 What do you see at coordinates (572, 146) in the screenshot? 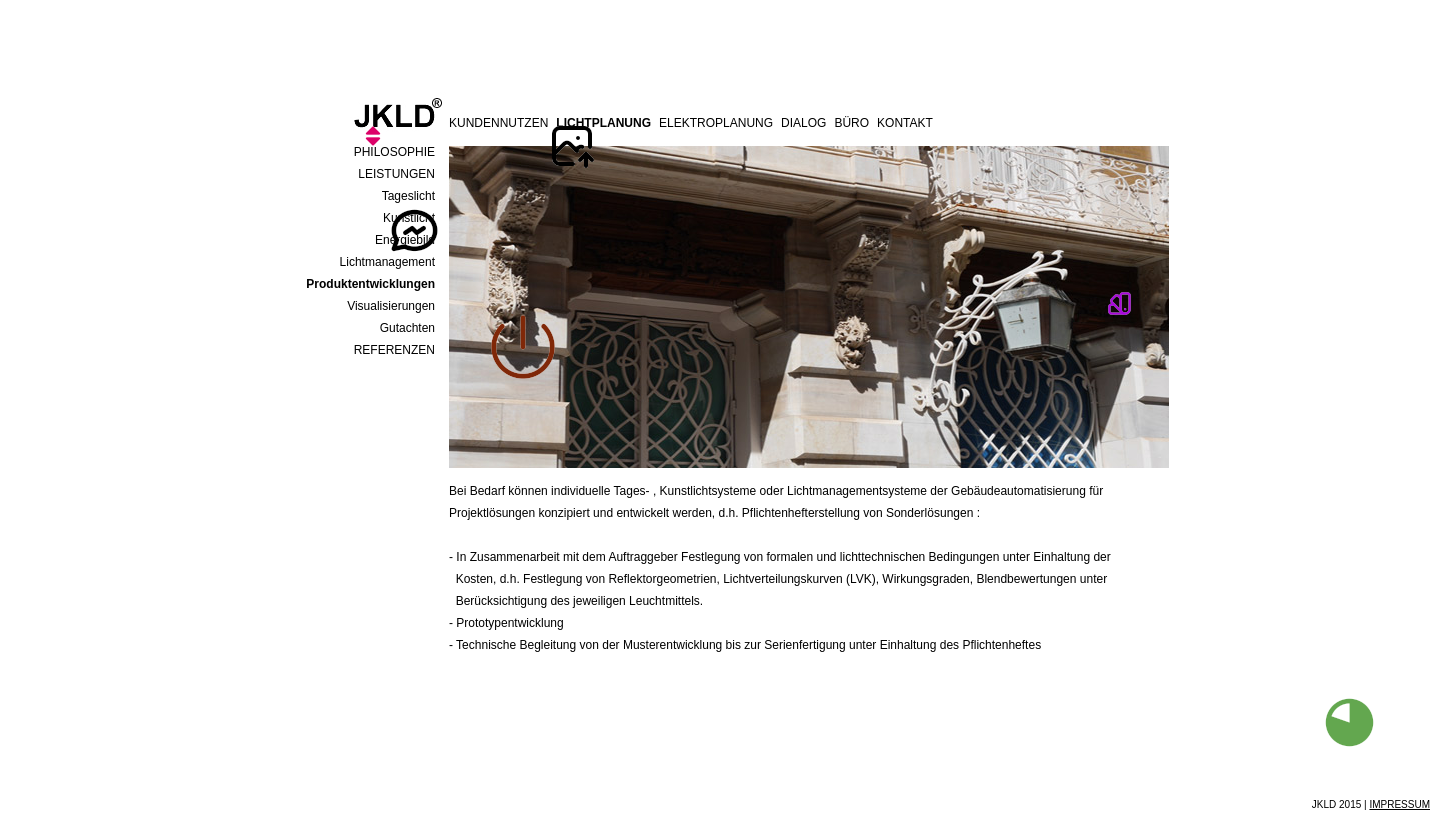
I see `upload a photo` at bounding box center [572, 146].